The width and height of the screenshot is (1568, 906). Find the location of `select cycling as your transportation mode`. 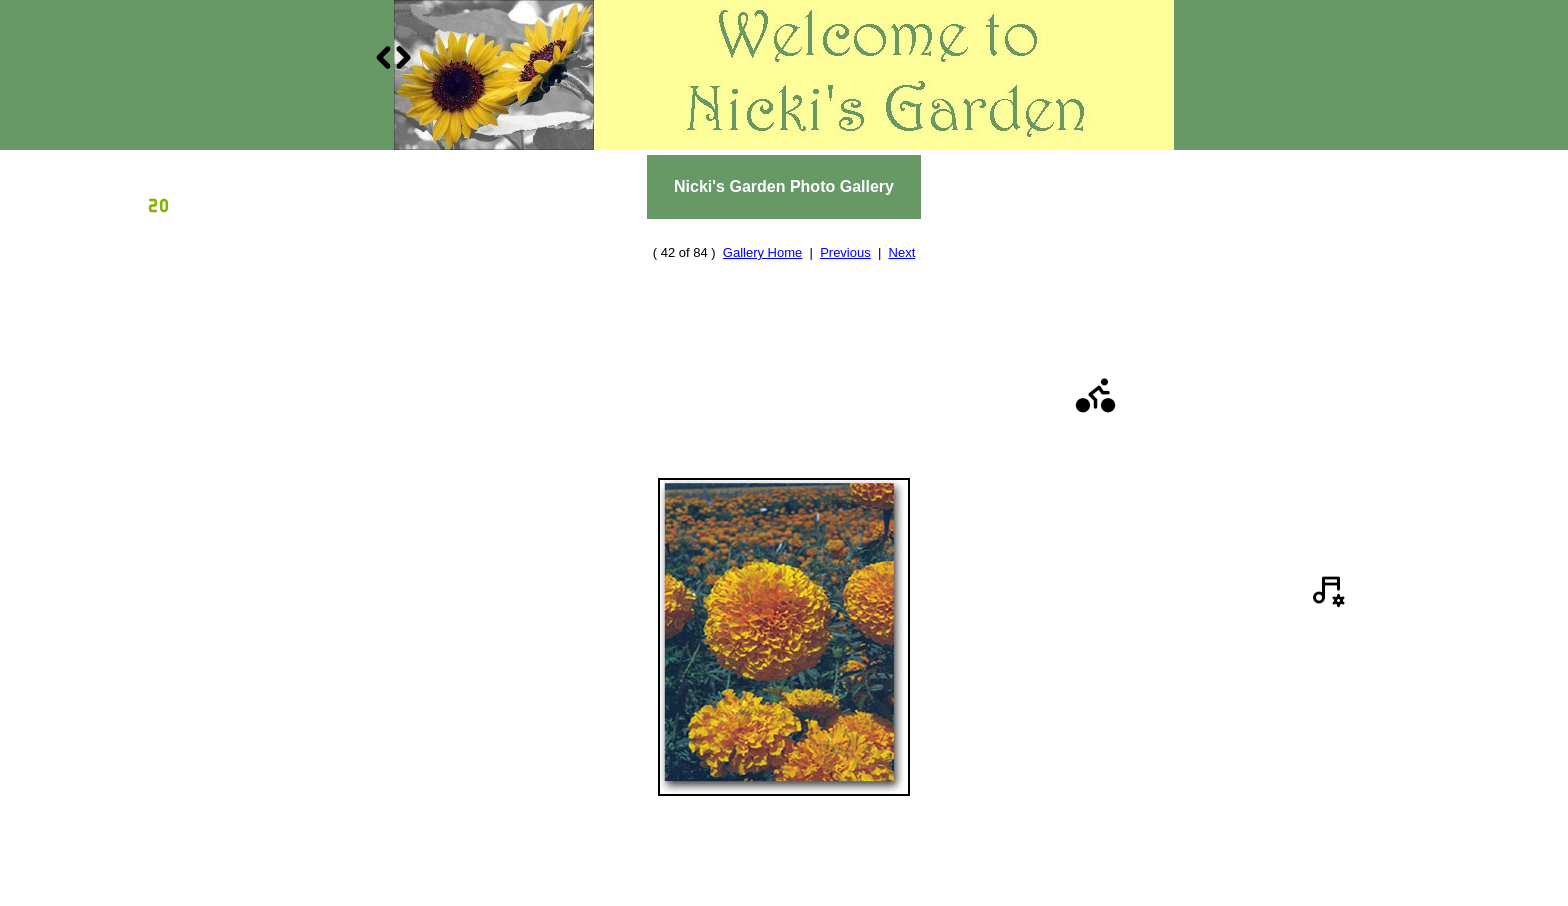

select cycling as your transportation mode is located at coordinates (1095, 394).